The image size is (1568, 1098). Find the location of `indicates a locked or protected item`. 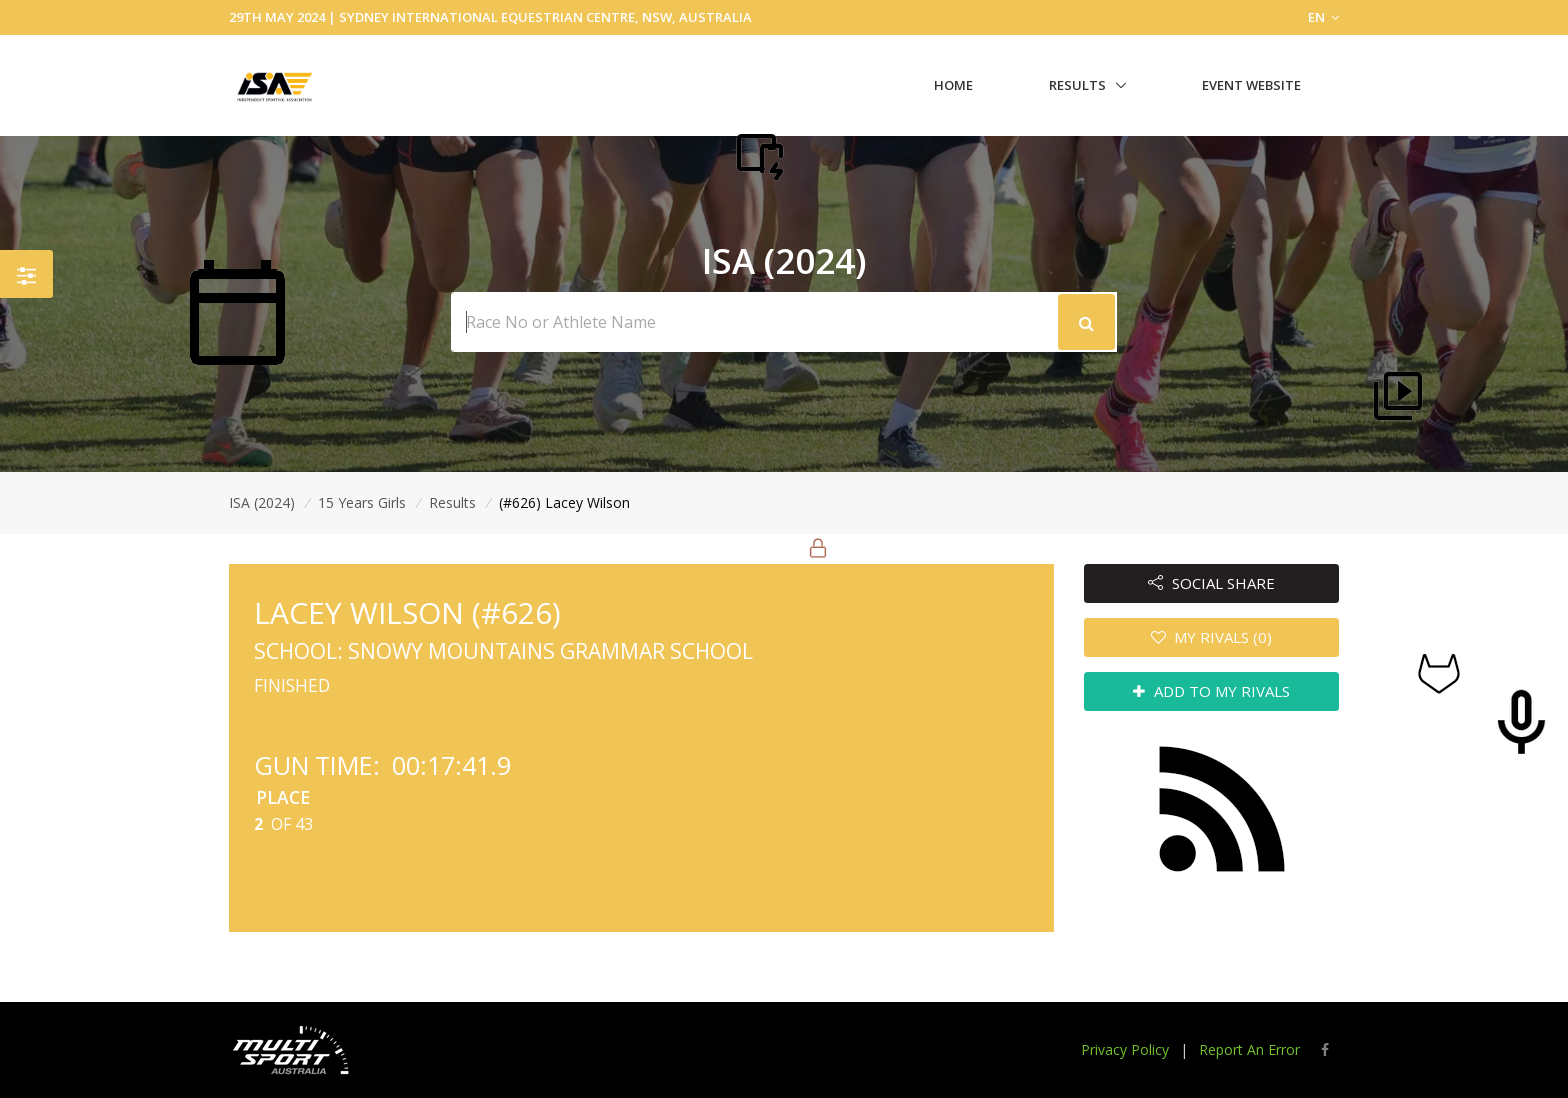

indicates a locked or protected item is located at coordinates (818, 548).